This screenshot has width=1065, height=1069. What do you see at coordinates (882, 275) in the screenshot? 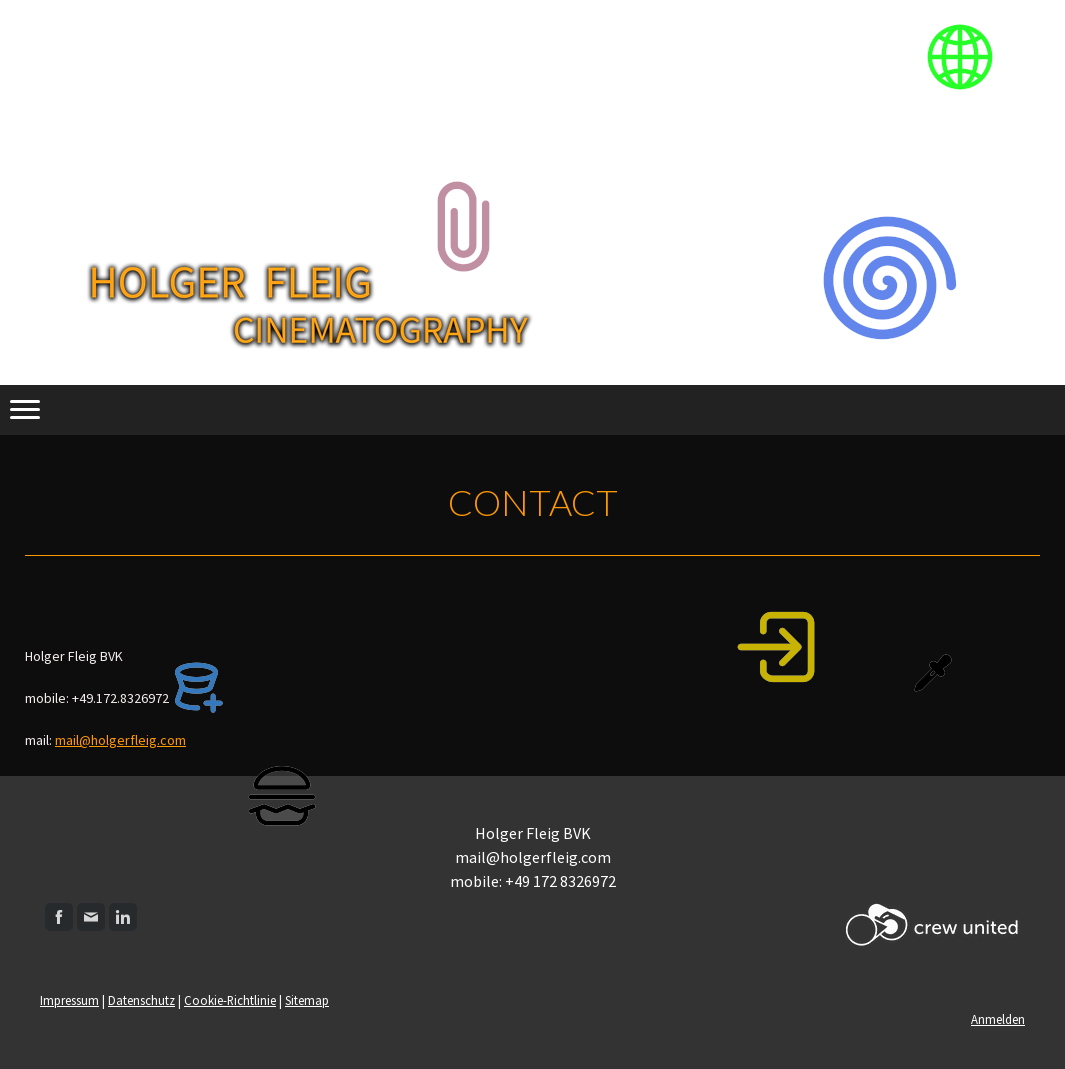
I see `indicates loading or processing in progress` at bounding box center [882, 275].